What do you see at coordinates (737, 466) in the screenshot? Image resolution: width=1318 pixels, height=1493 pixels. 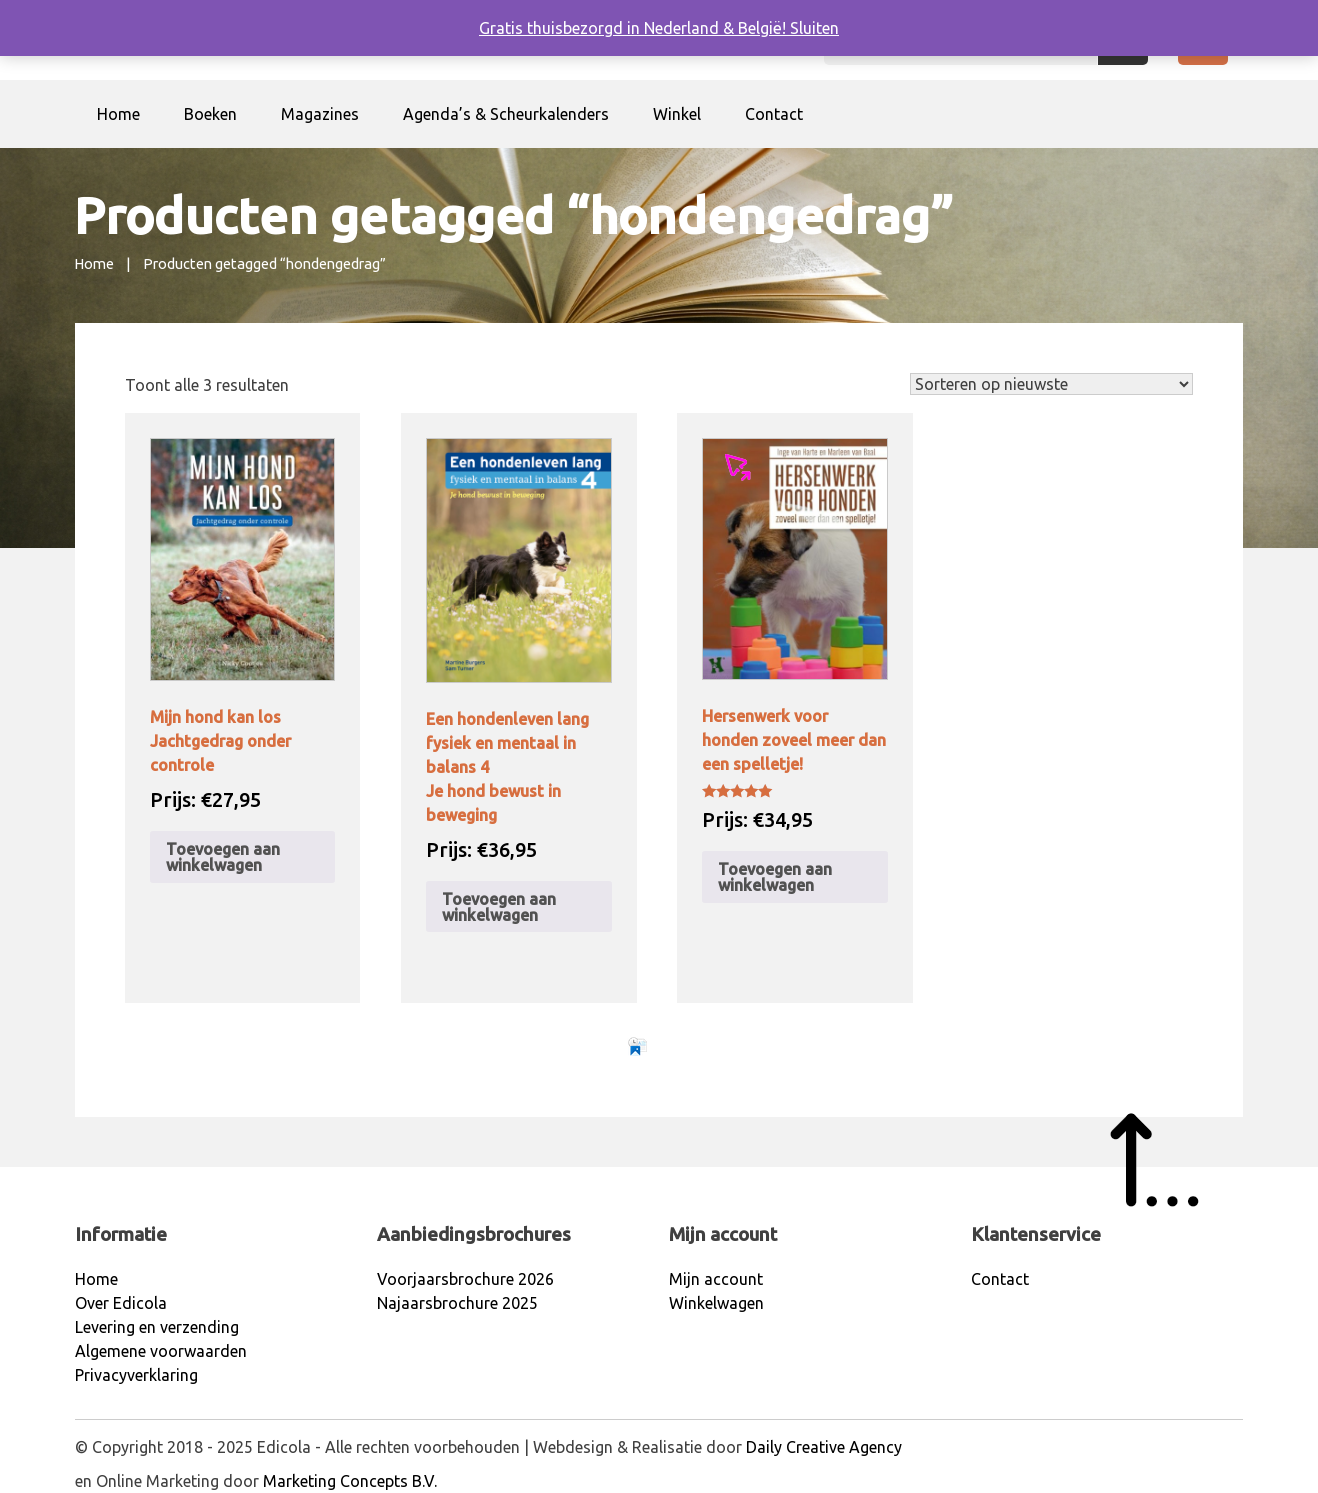 I see `share cursor or pointer location` at bounding box center [737, 466].